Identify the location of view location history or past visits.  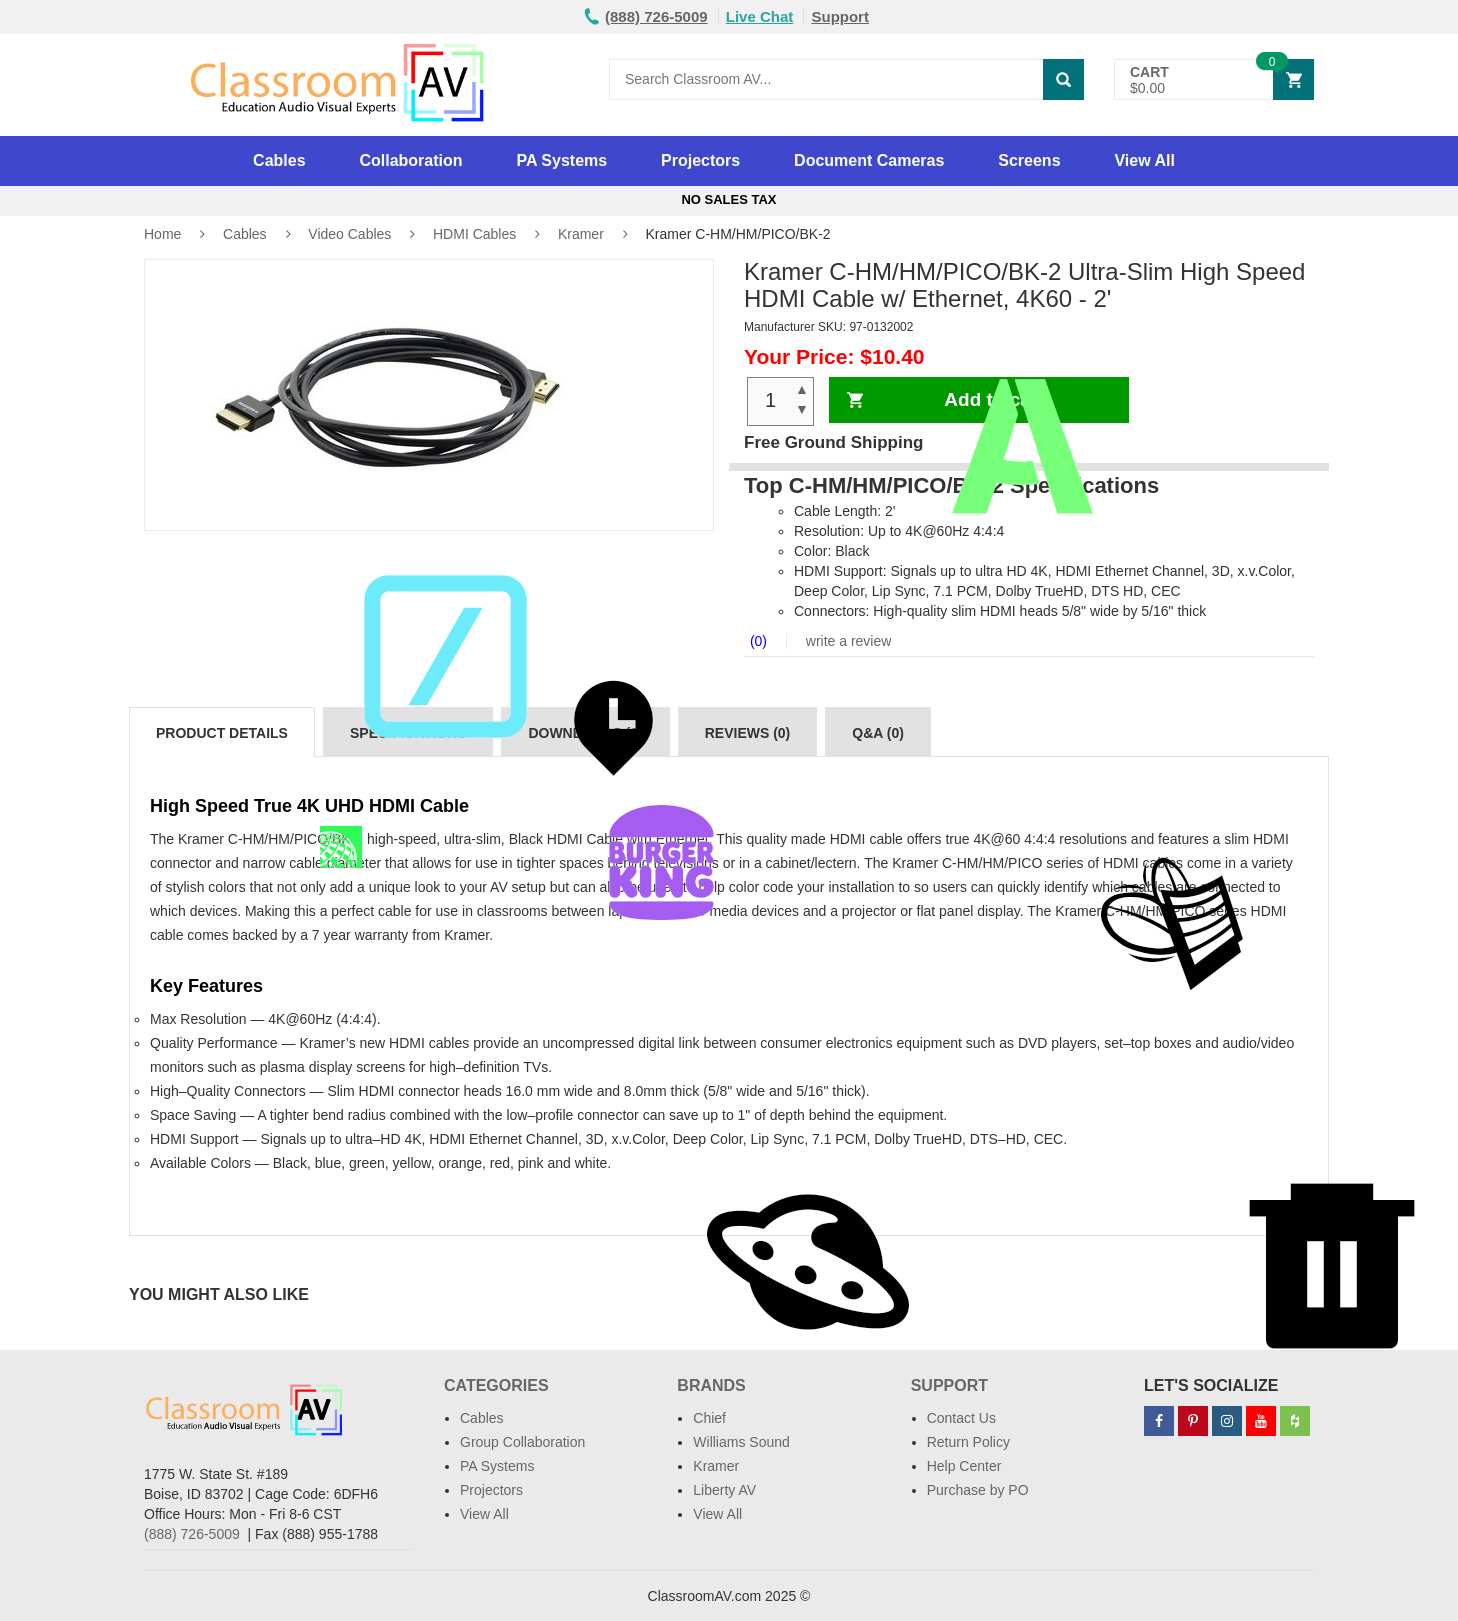
(613, 724).